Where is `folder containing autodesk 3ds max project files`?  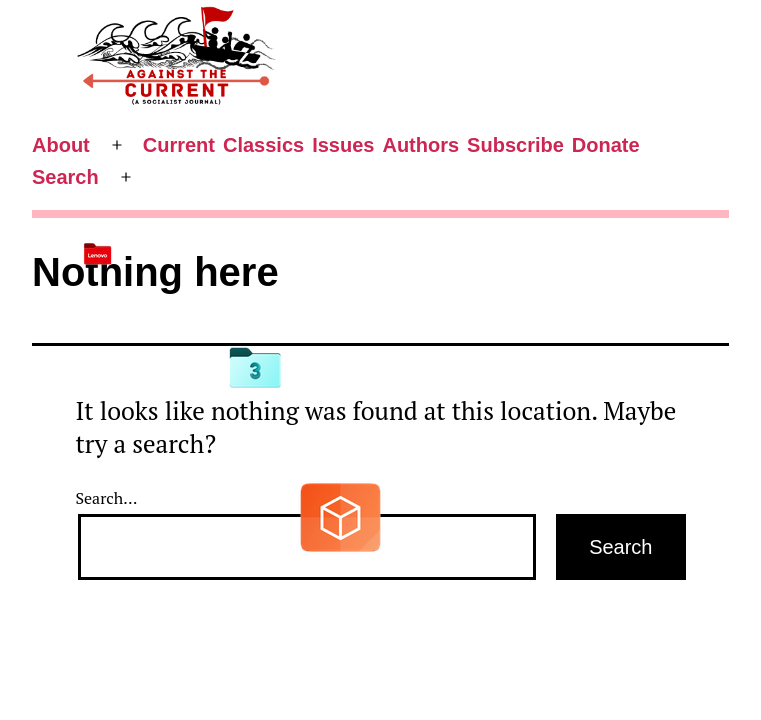
folder containing autodesk 3ds max project files is located at coordinates (255, 369).